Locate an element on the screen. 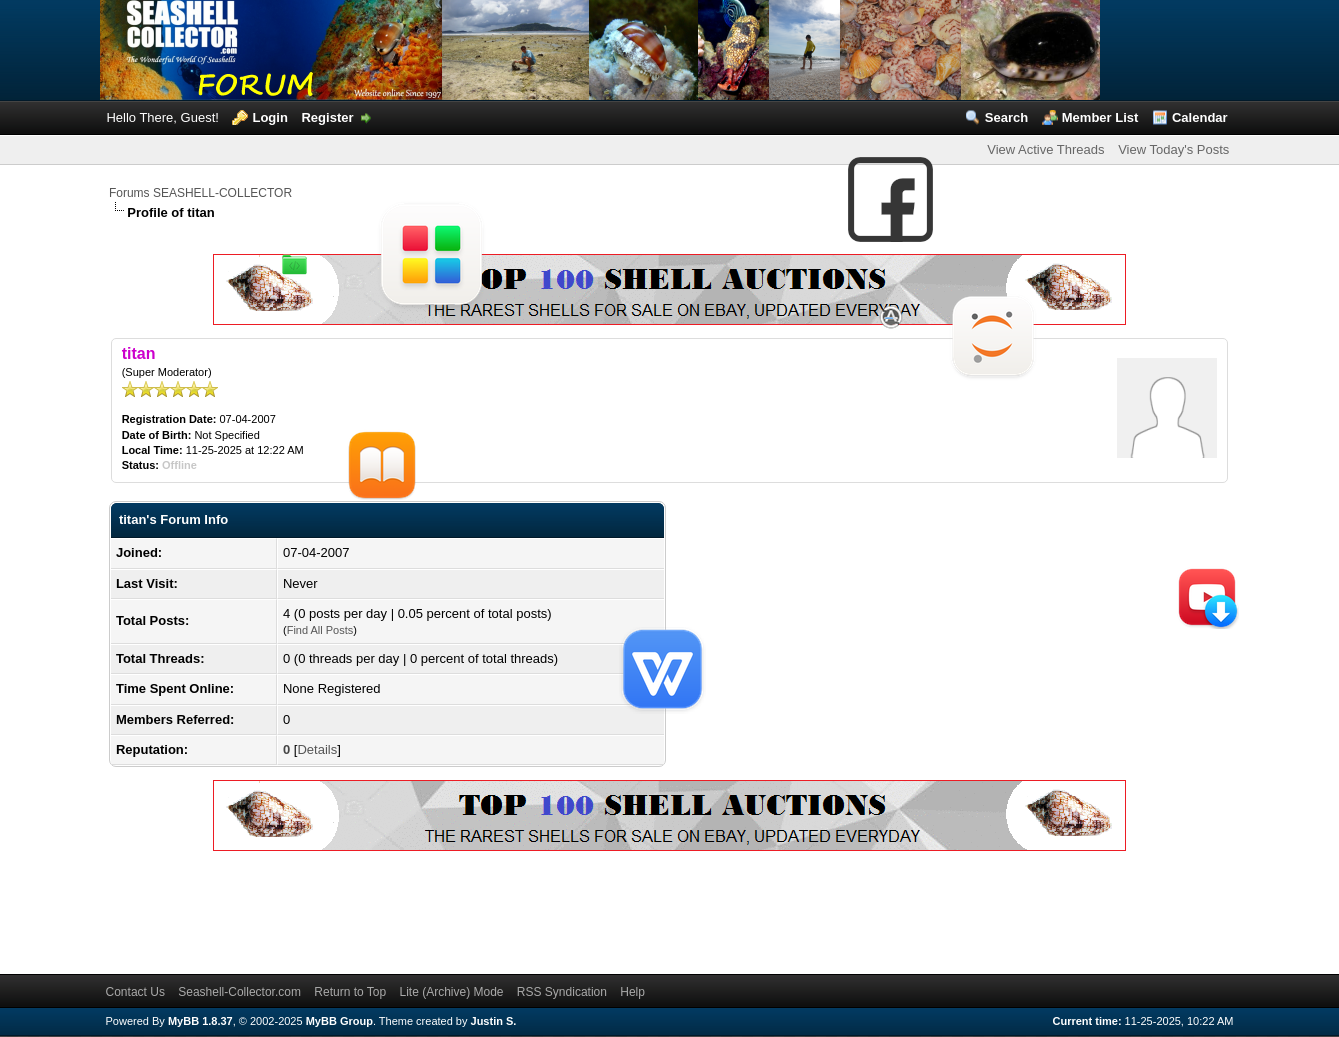 This screenshot has width=1339, height=1037. open your code projects folder is located at coordinates (294, 264).